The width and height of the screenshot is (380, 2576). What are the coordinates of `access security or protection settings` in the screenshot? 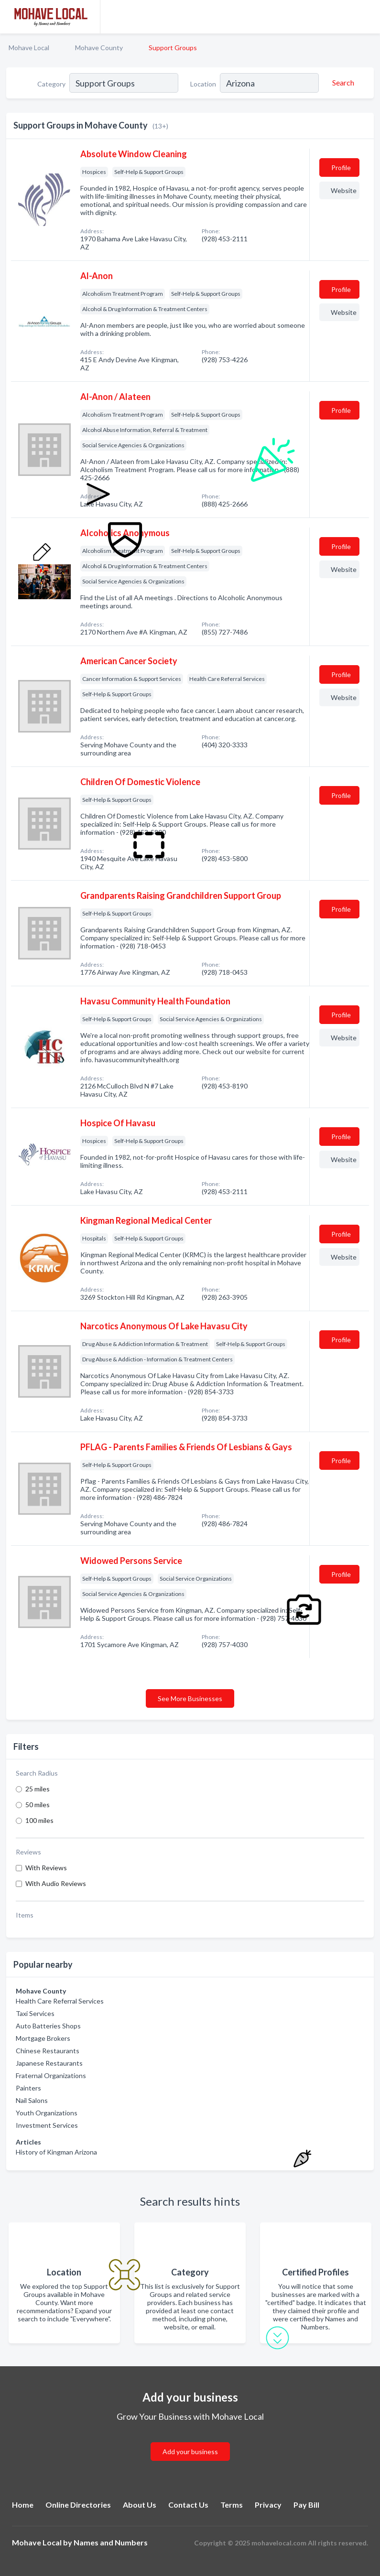 It's located at (125, 538).